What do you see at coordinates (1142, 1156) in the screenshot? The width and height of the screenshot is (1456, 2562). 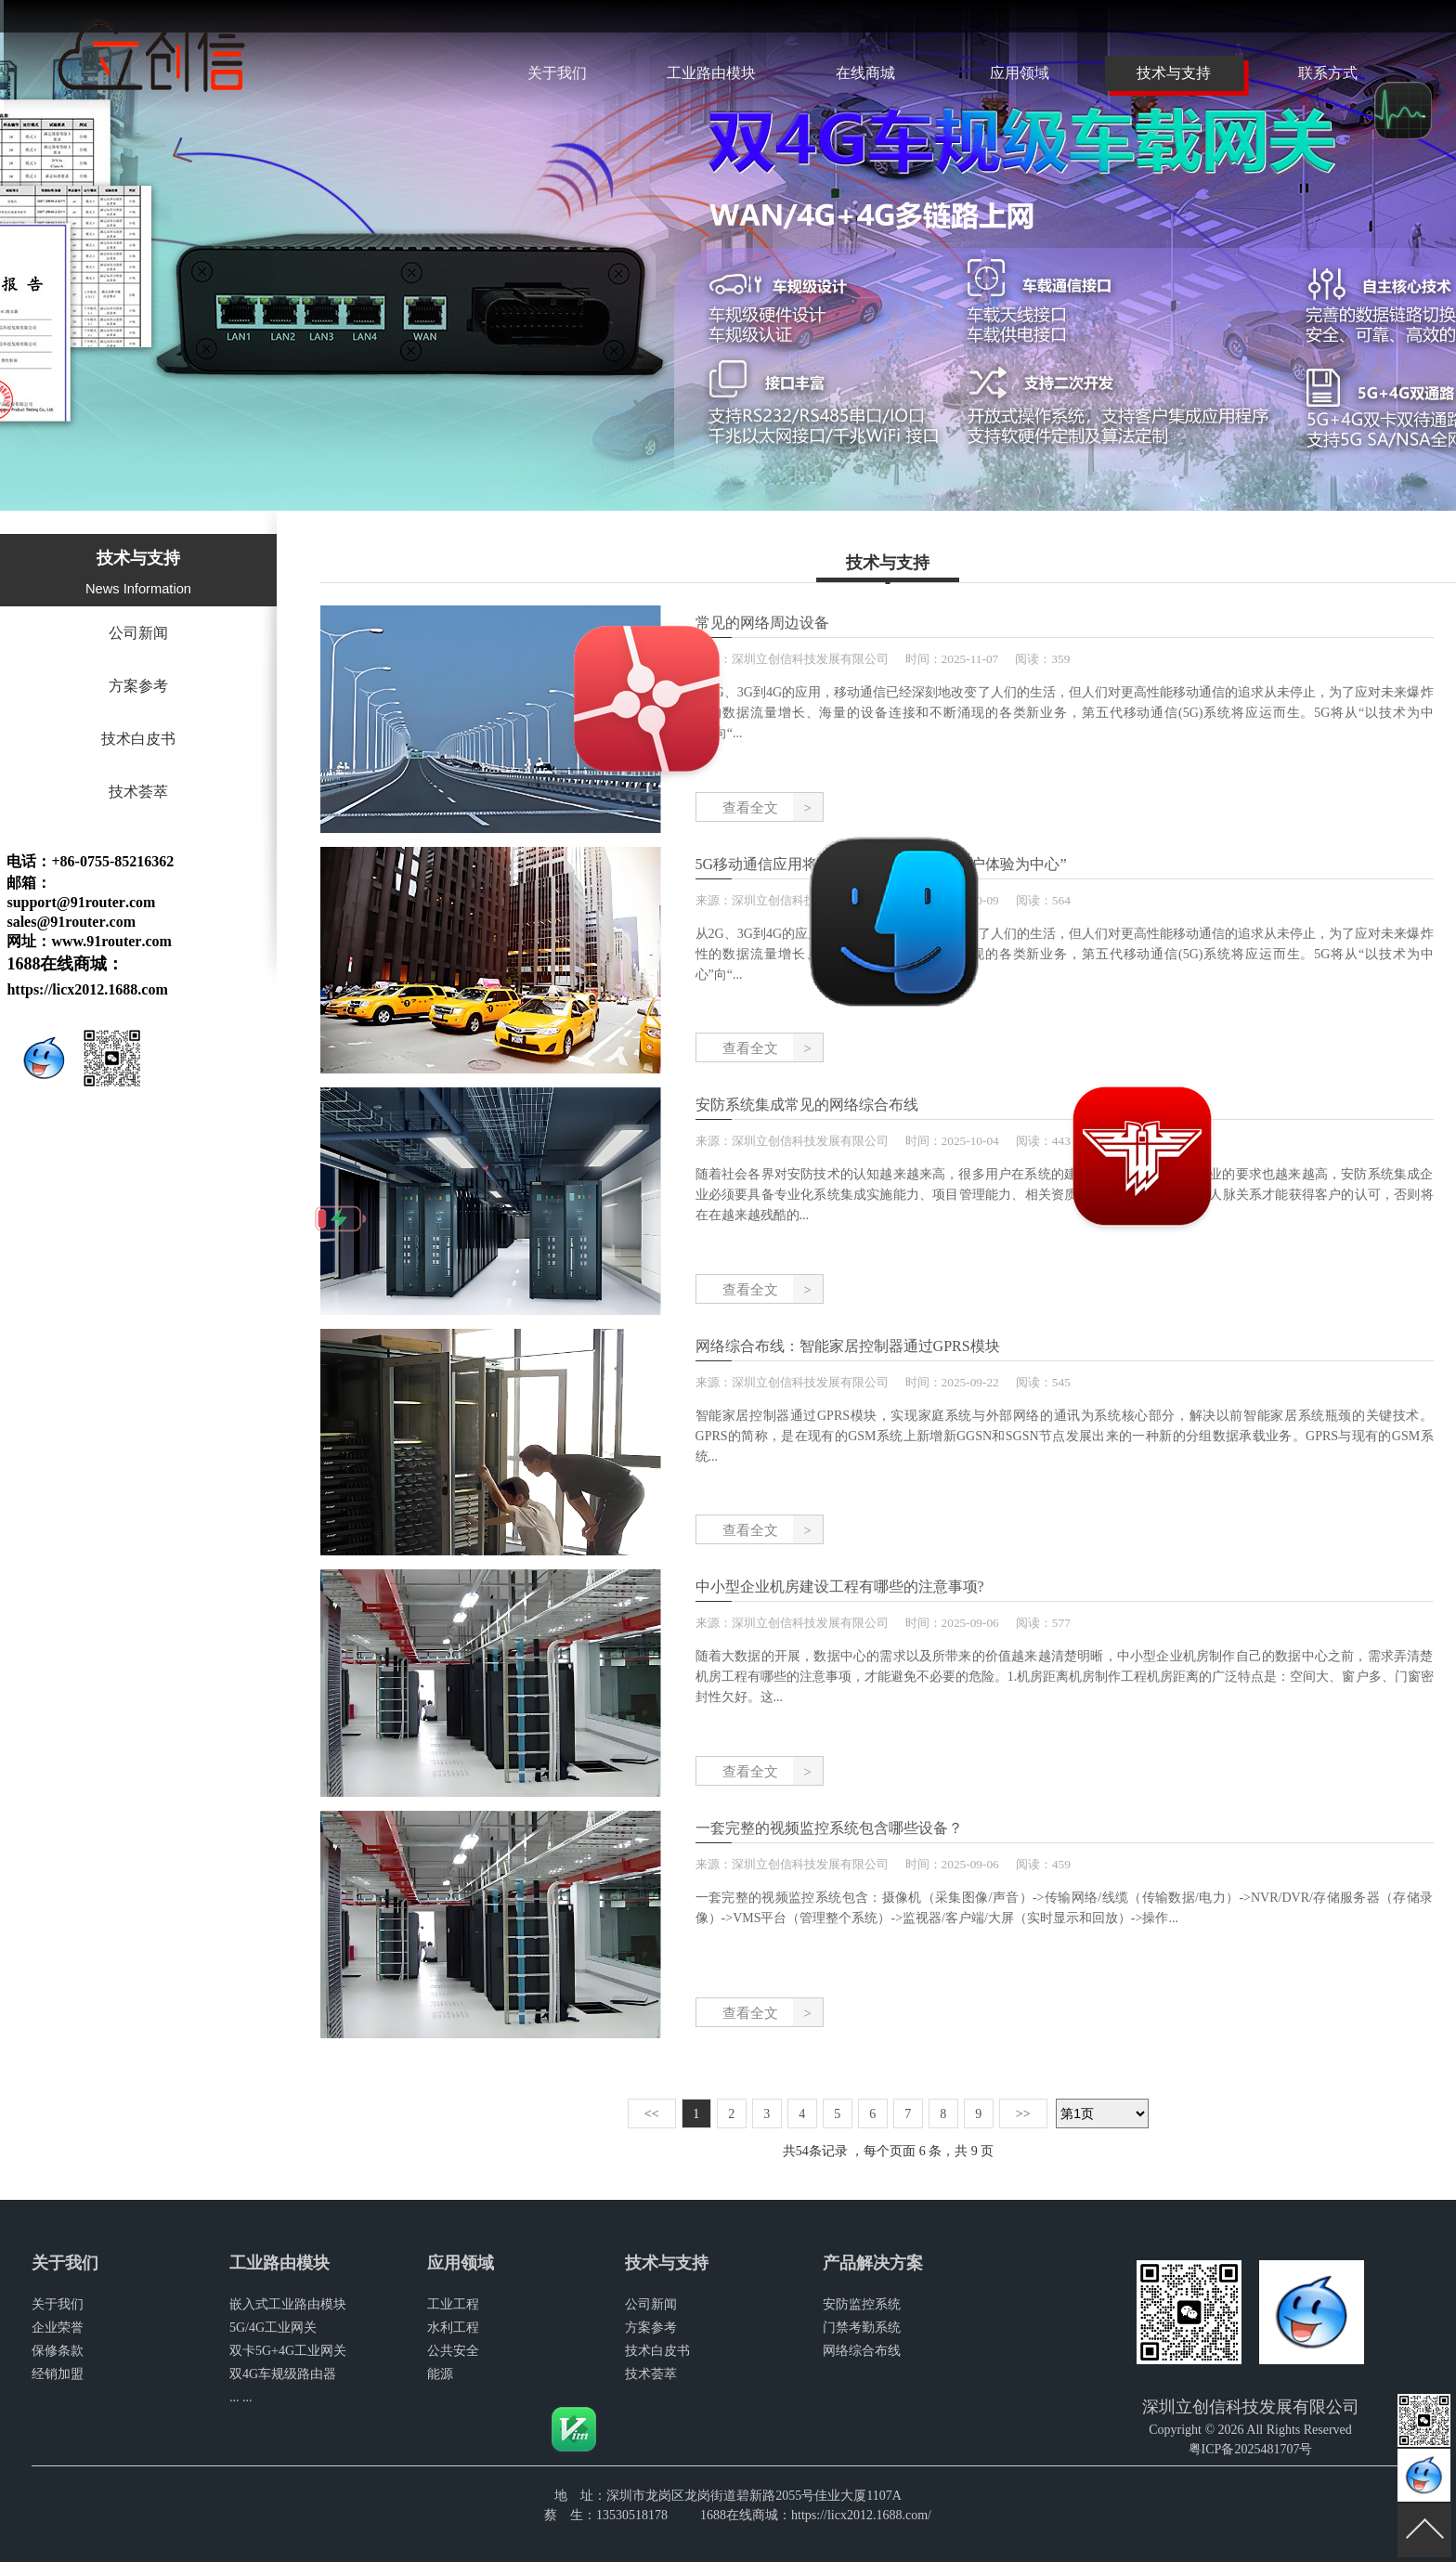 I see `launch Return to Castle Wolfenstein game` at bounding box center [1142, 1156].